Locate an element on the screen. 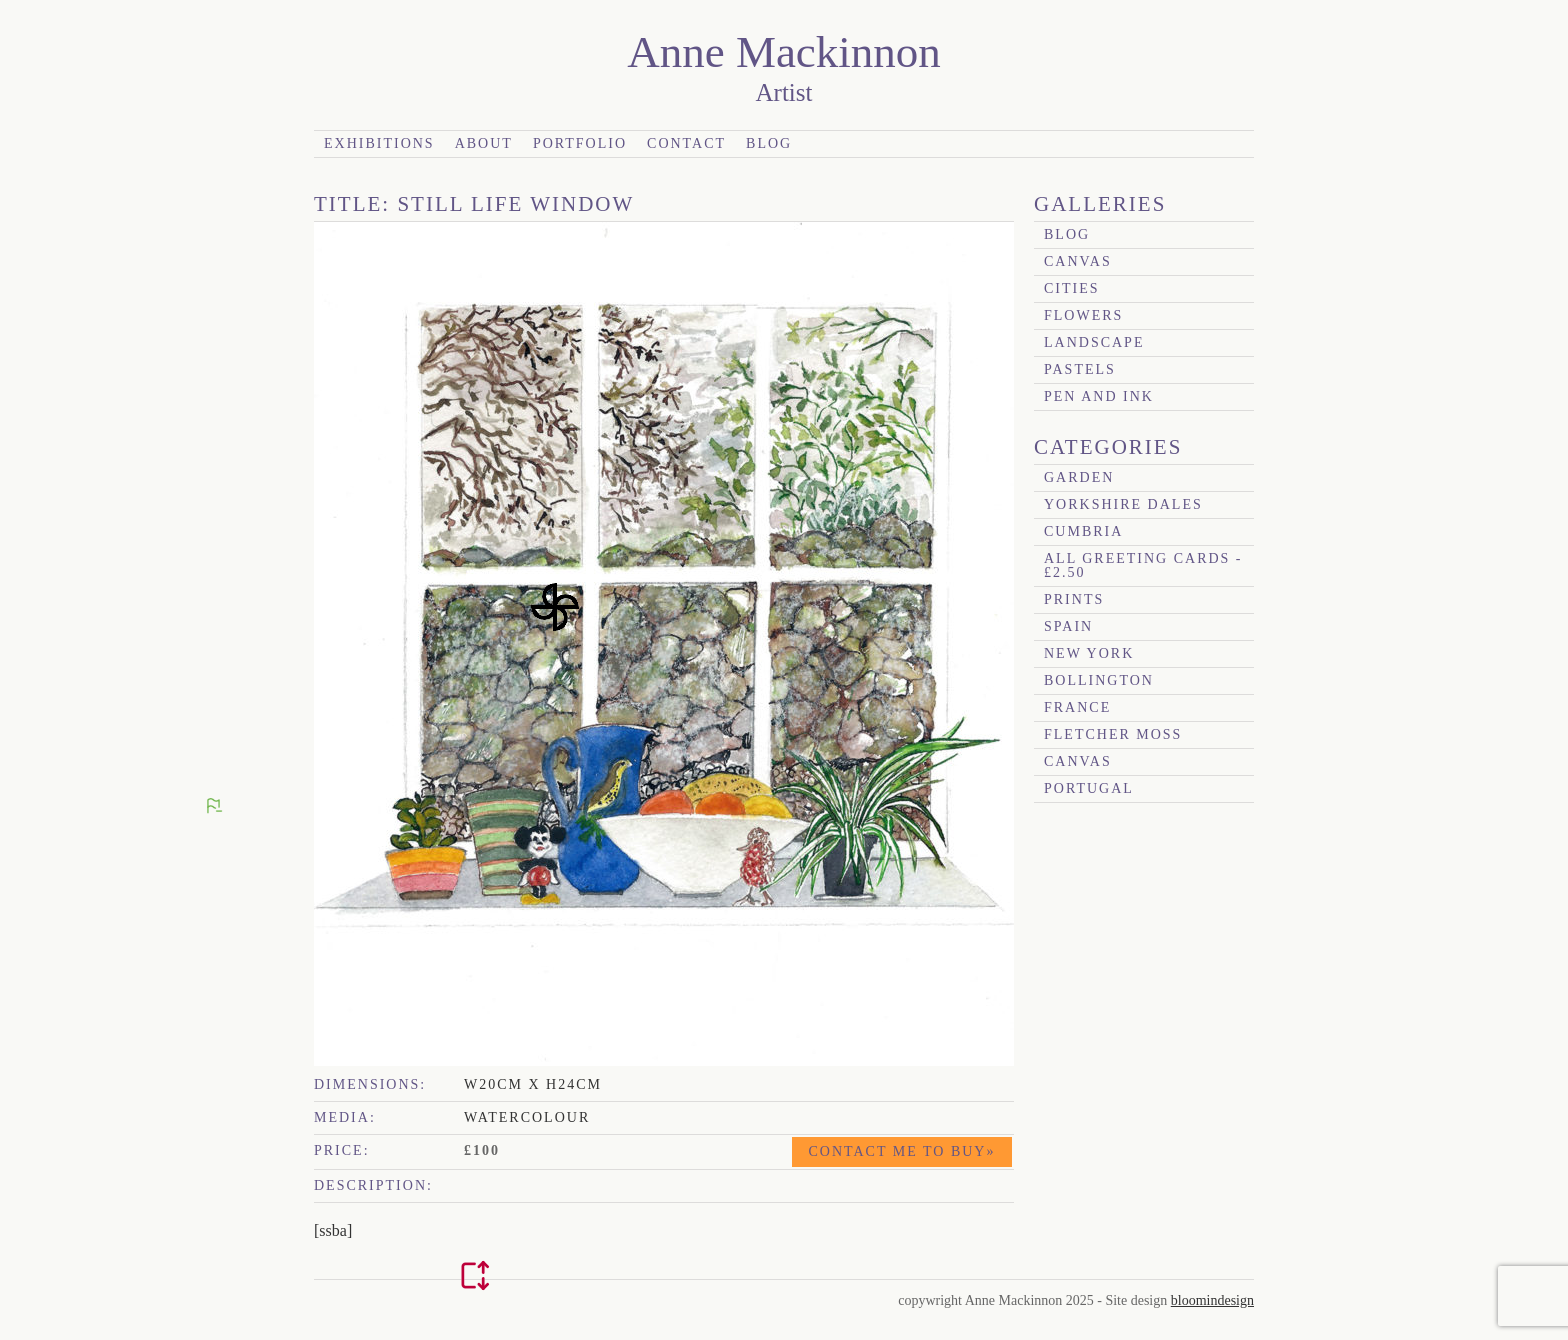 The height and width of the screenshot is (1340, 1568). access toys or games category is located at coordinates (555, 607).